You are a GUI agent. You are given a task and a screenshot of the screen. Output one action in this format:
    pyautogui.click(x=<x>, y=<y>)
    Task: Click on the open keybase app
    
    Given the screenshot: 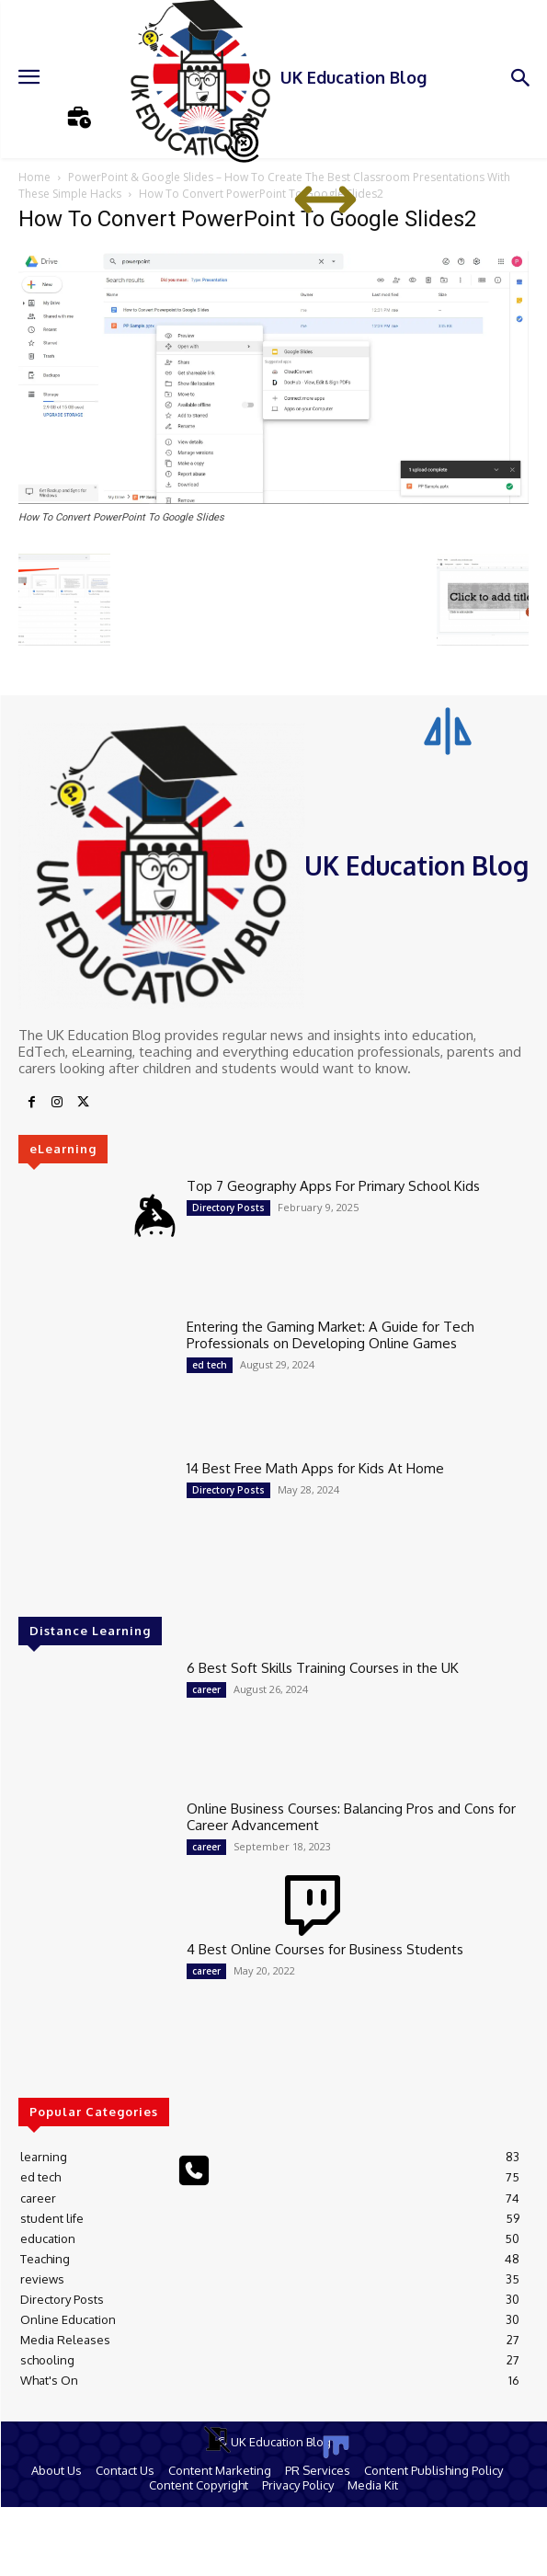 What is the action you would take?
    pyautogui.click(x=154, y=1215)
    